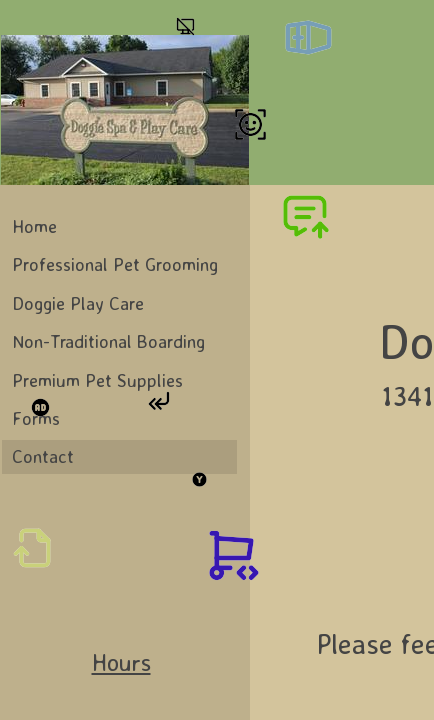  What do you see at coordinates (199, 479) in the screenshot?
I see `press the Y button on xbox controller` at bounding box center [199, 479].